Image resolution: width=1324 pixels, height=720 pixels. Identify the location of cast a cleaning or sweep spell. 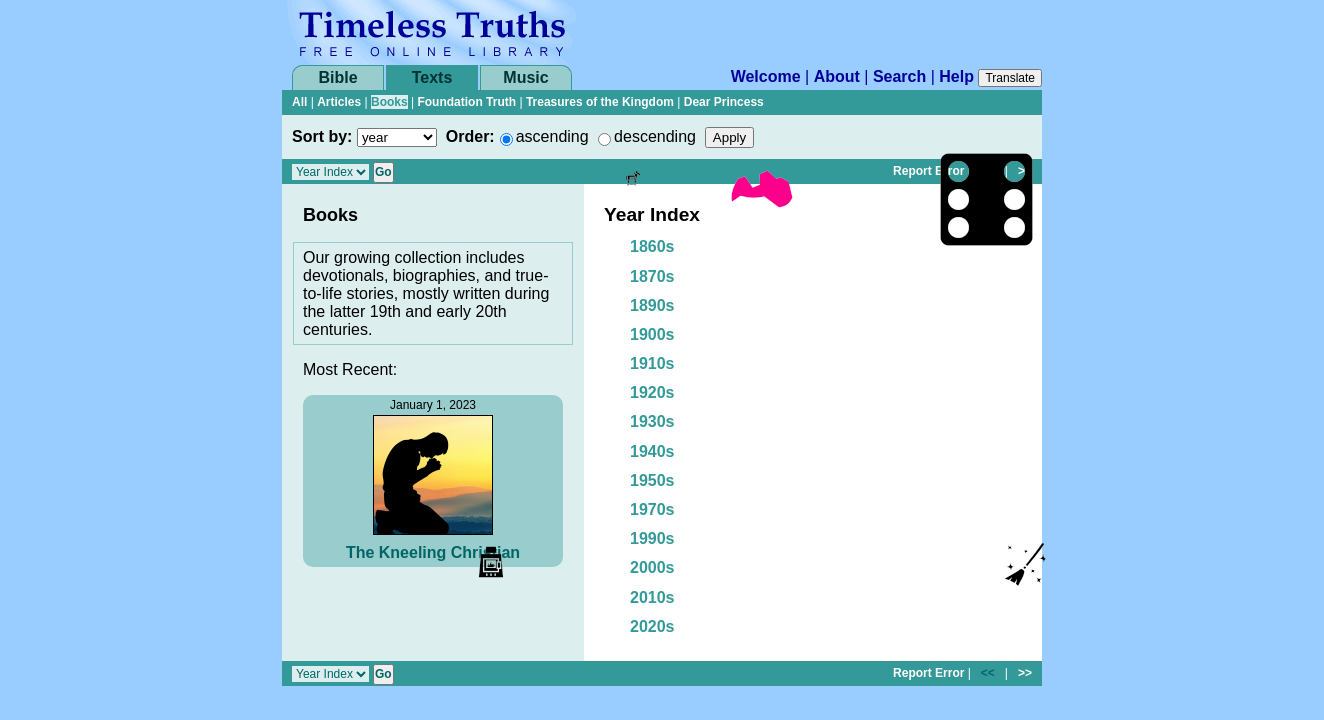
(1025, 564).